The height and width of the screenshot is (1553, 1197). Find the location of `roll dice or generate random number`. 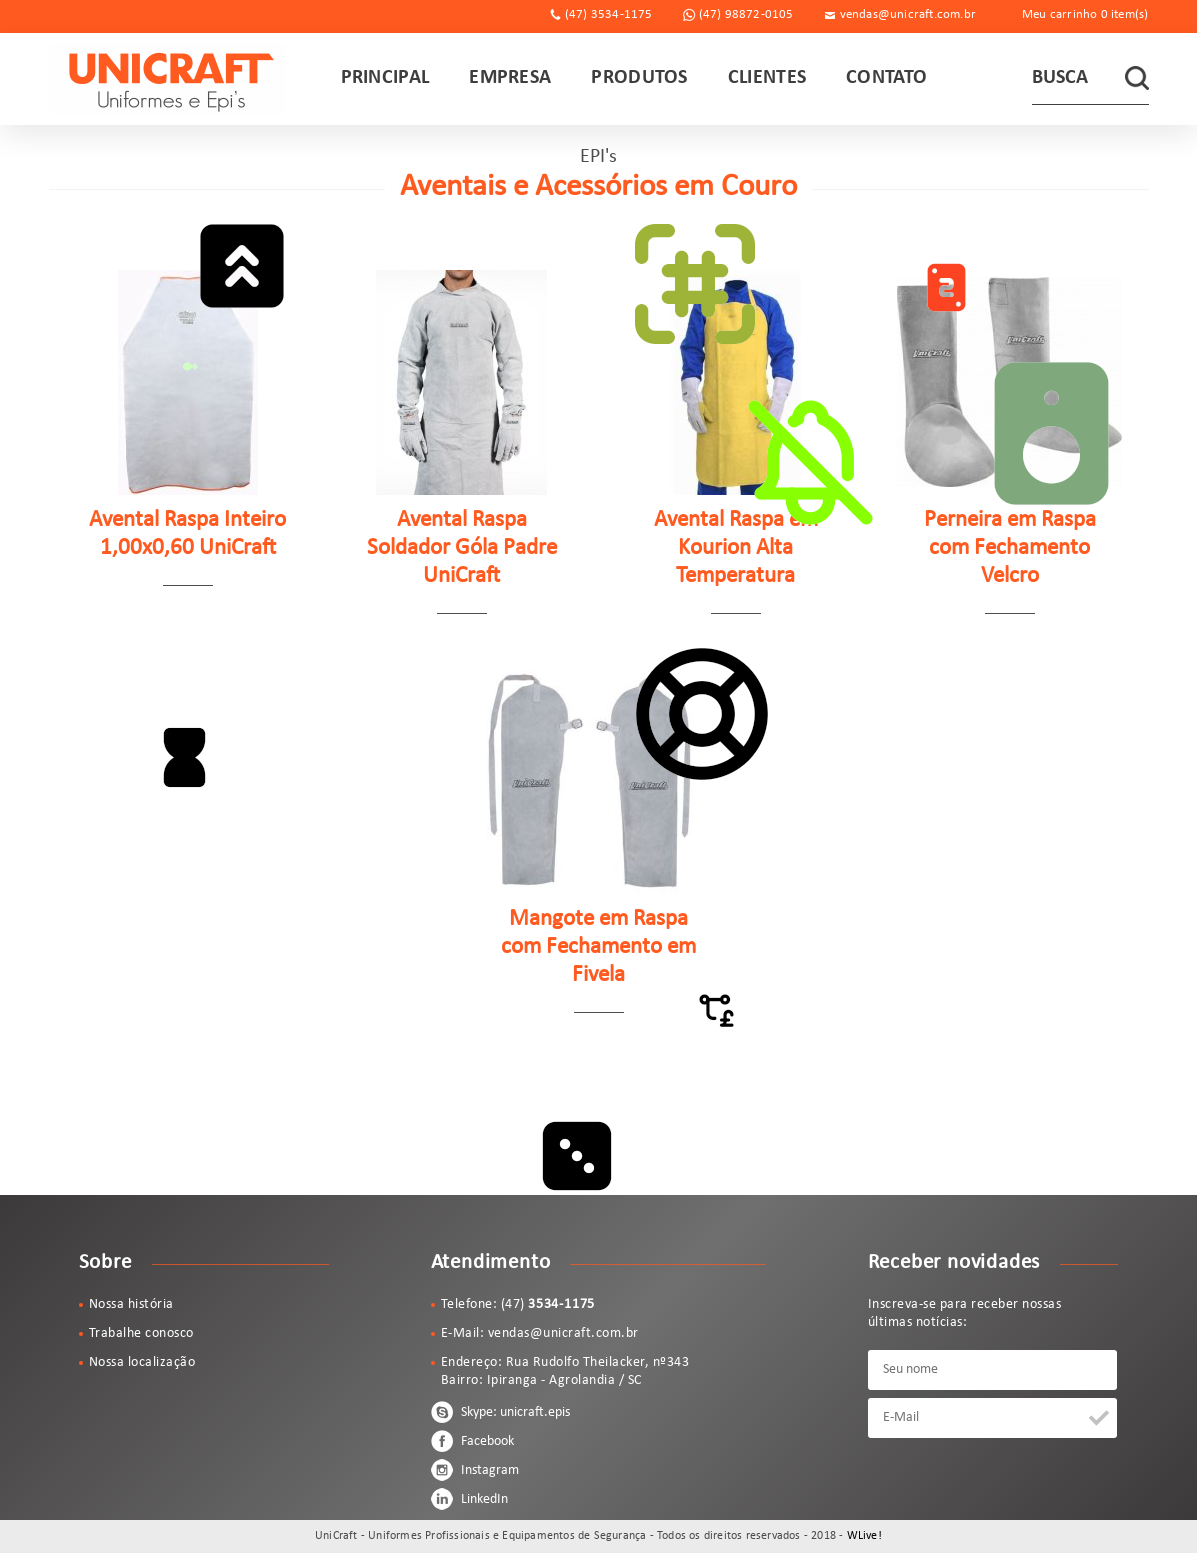

roll dice or generate random number is located at coordinates (577, 1156).